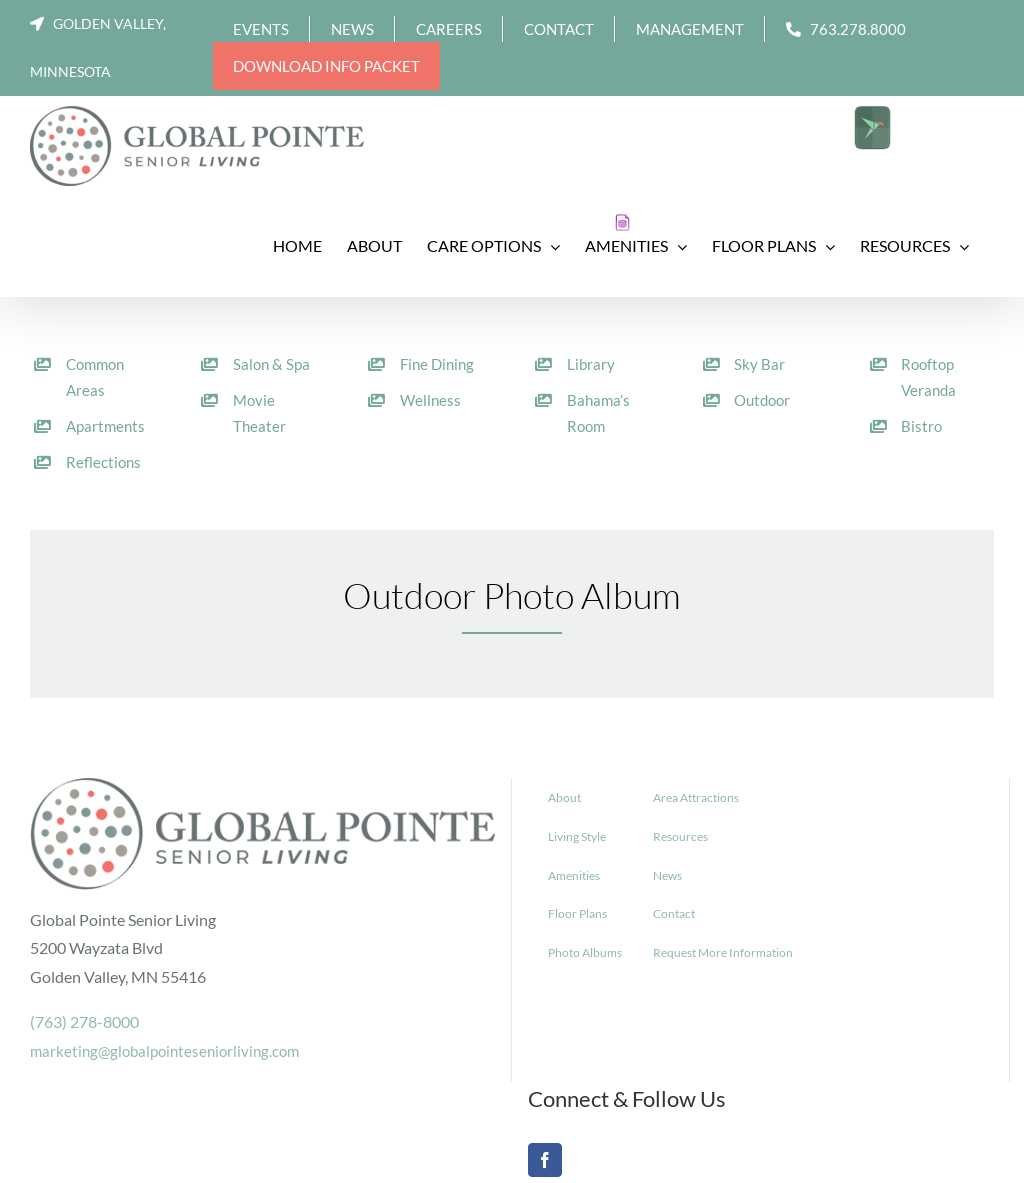 The width and height of the screenshot is (1024, 1183). I want to click on libreoffice base database file, so click(622, 222).